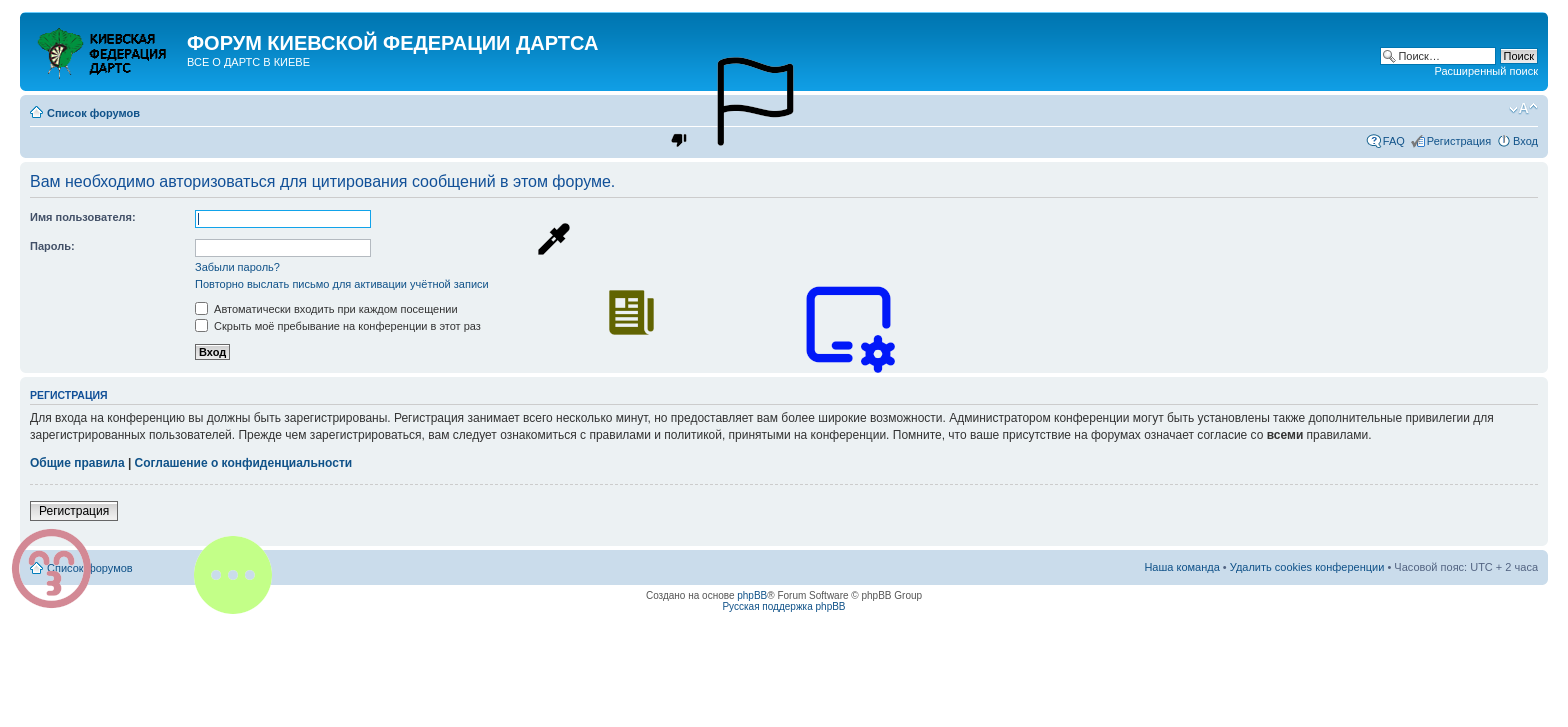 Image resolution: width=1568 pixels, height=727 pixels. Describe the element at coordinates (755, 101) in the screenshot. I see `flag or mark an item for follow-up` at that location.